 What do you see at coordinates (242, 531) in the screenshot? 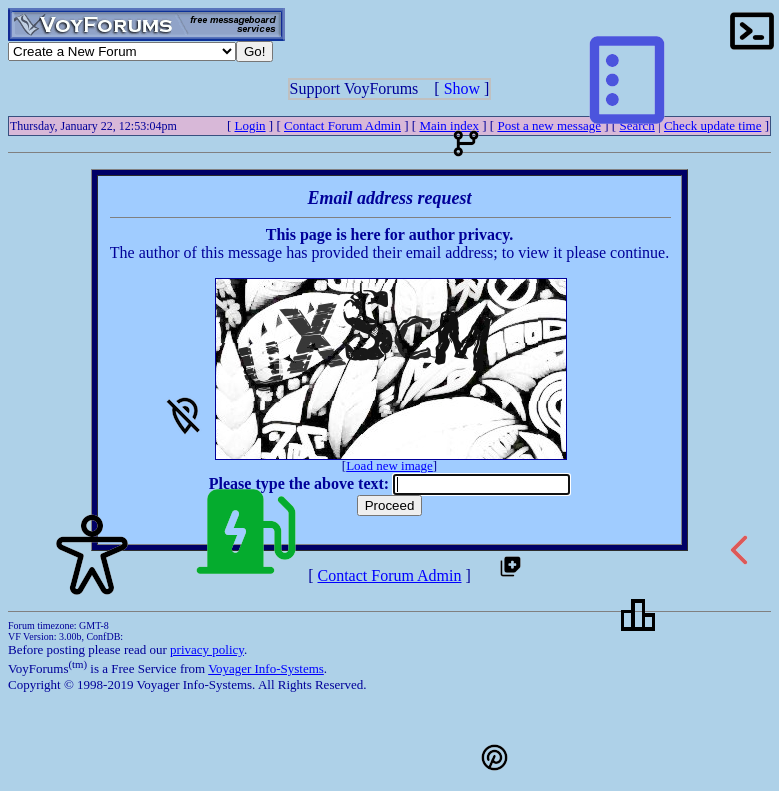
I see `find nearby EV charging stations` at bounding box center [242, 531].